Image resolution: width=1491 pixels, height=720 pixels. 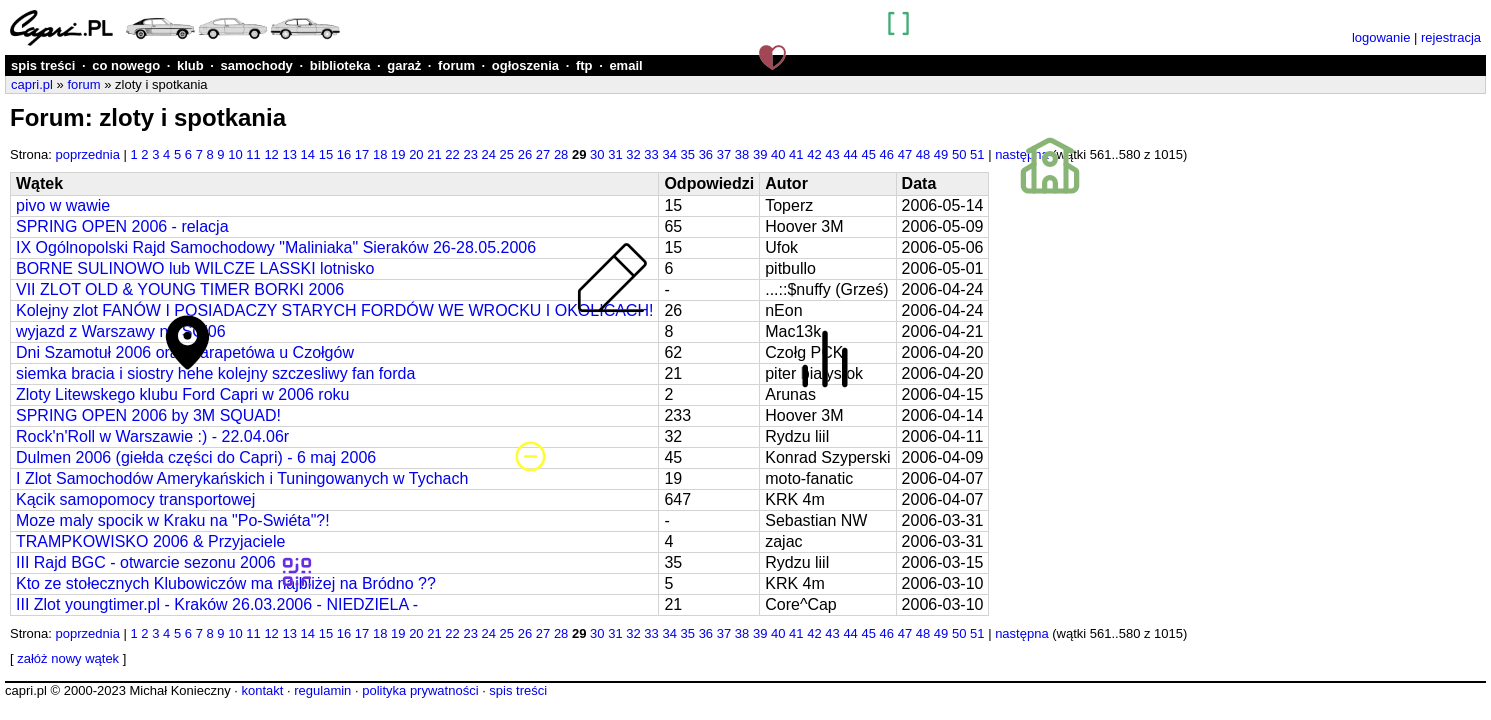 What do you see at coordinates (611, 279) in the screenshot?
I see `edit or modify content` at bounding box center [611, 279].